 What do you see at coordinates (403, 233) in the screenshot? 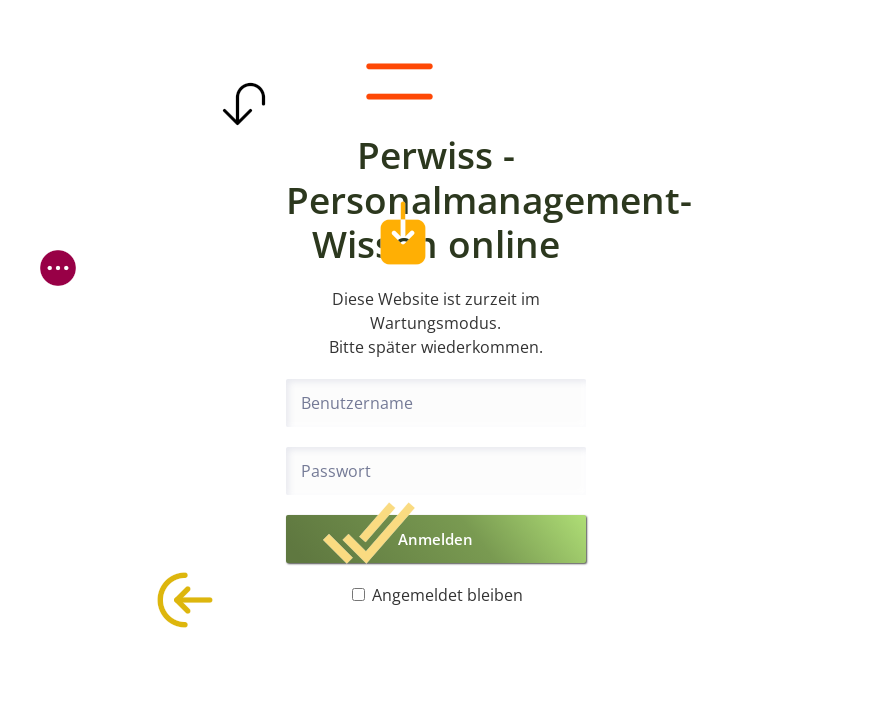
I see `download file to device` at bounding box center [403, 233].